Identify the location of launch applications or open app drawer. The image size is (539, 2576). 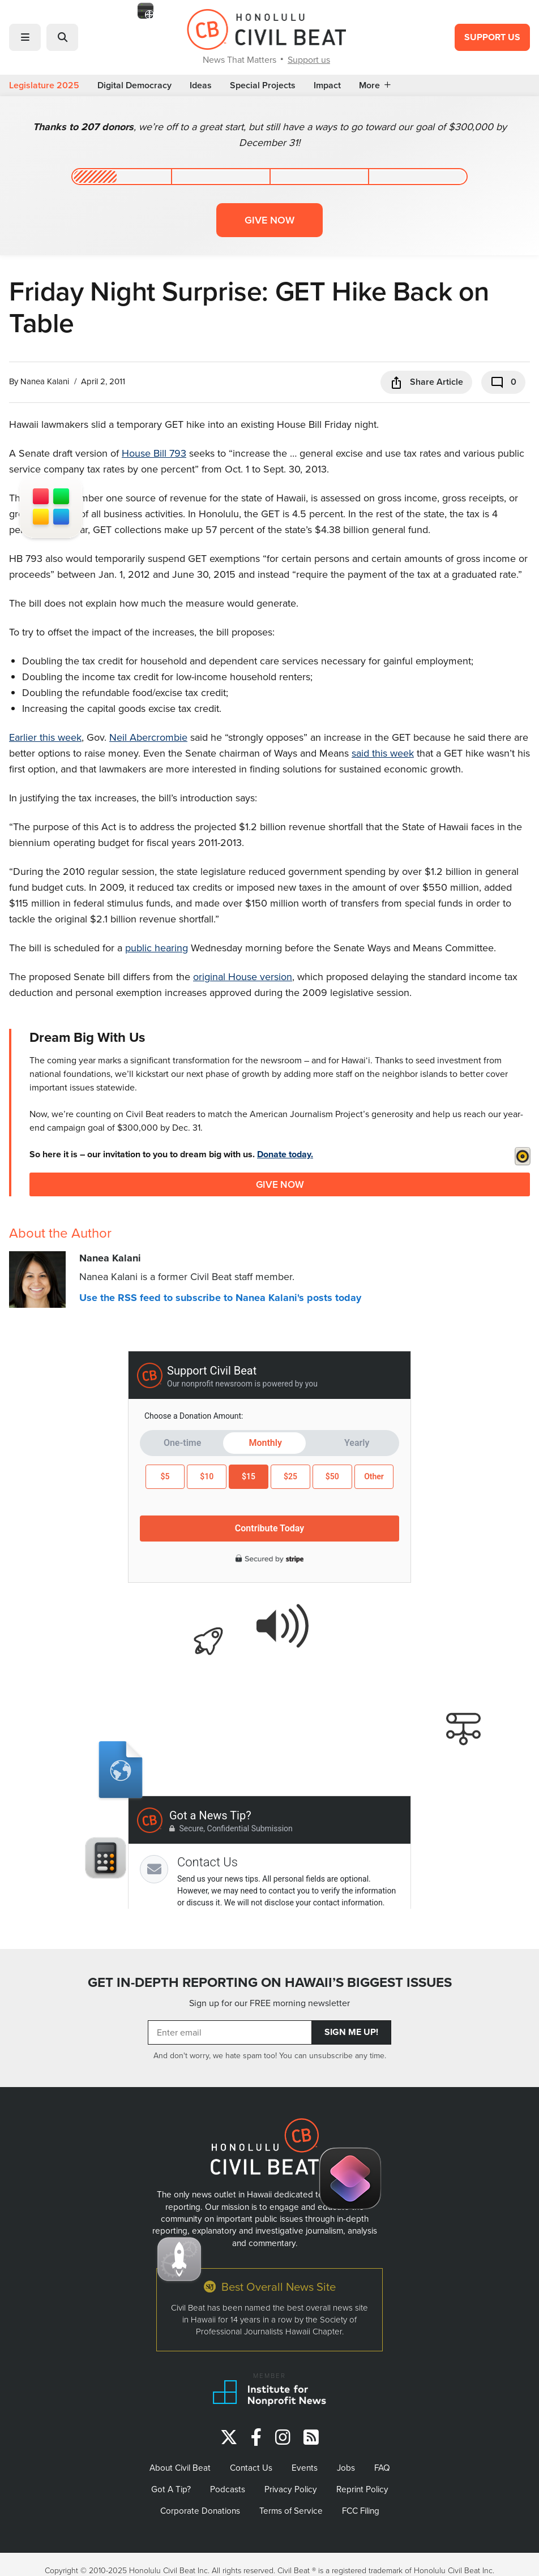
(208, 1641).